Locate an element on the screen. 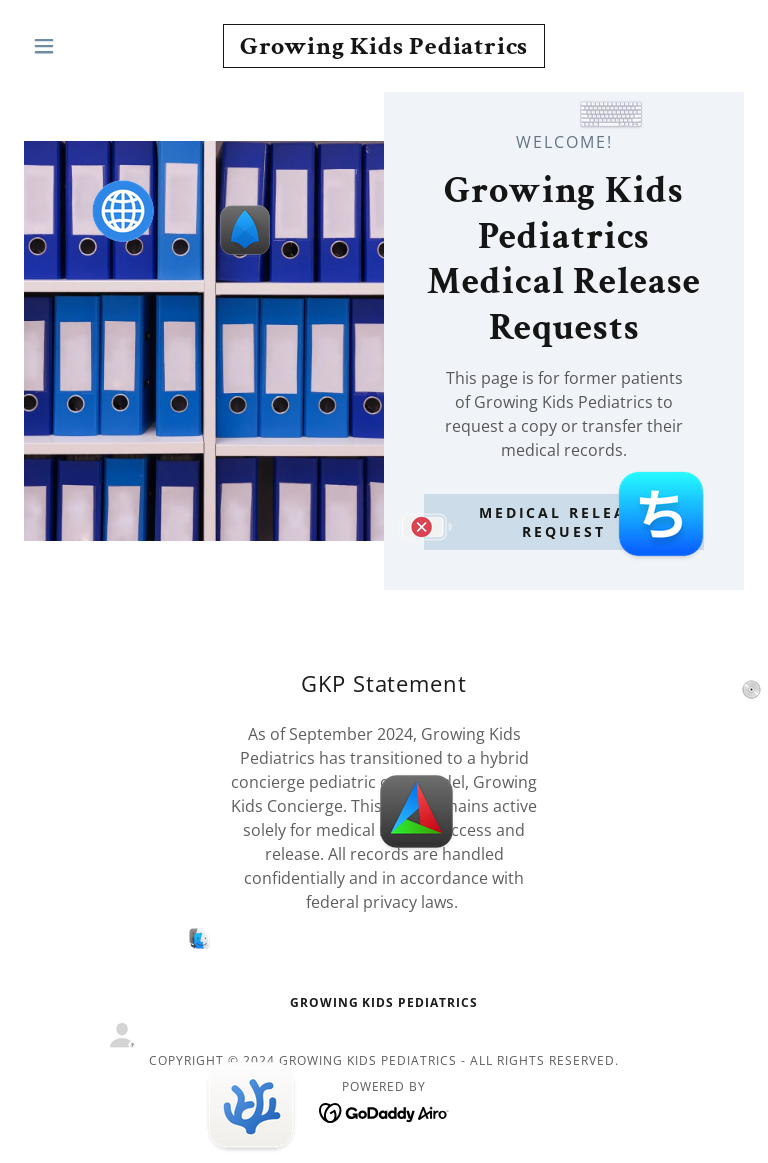  unknown or unidentified user account is located at coordinates (122, 1035).